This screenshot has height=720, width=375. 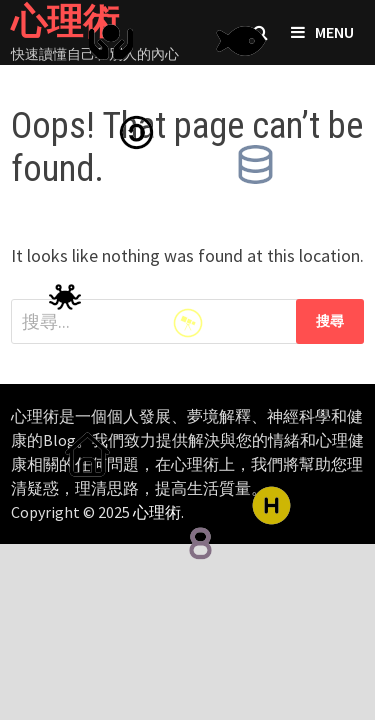 What do you see at coordinates (255, 164) in the screenshot?
I see `access database settings` at bounding box center [255, 164].